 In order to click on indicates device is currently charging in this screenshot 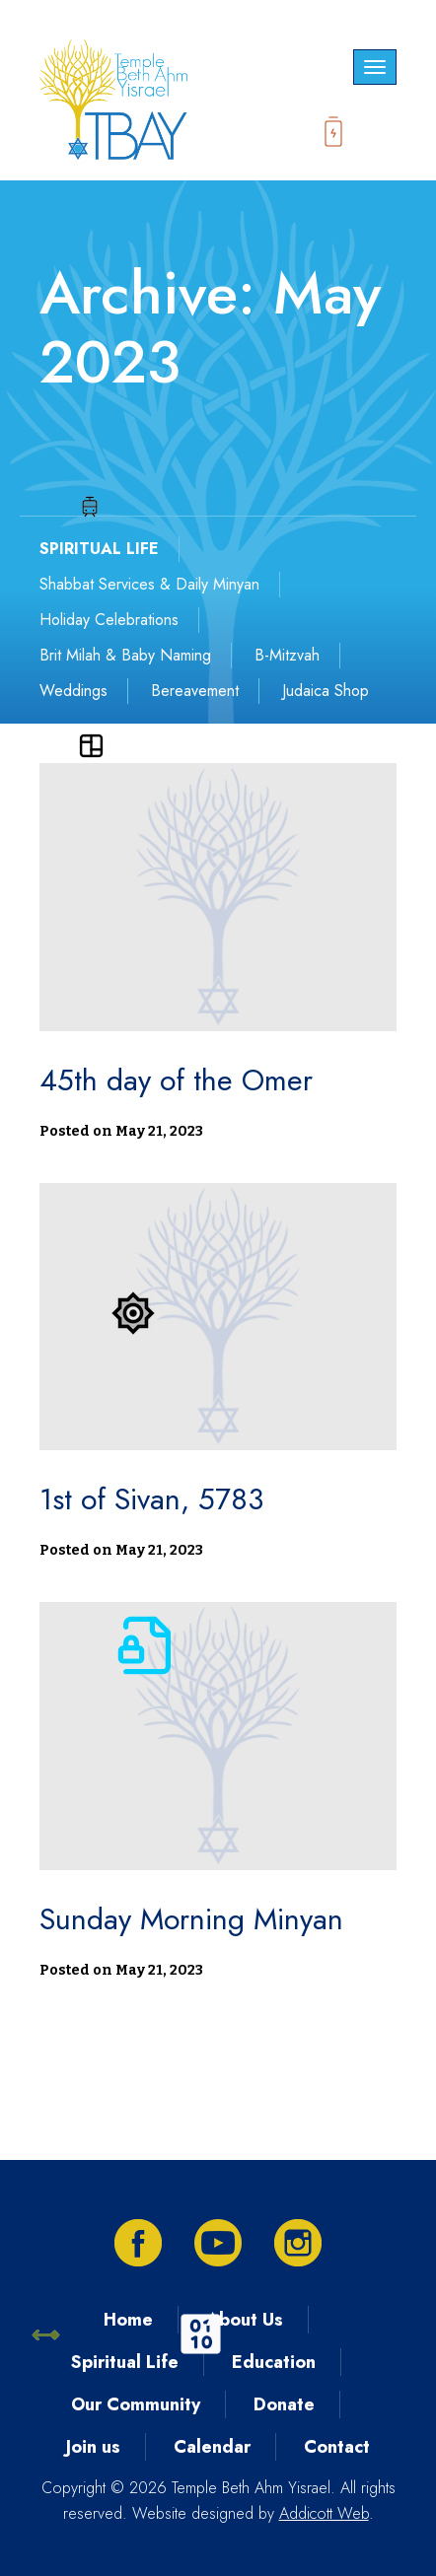, I will do `click(333, 132)`.